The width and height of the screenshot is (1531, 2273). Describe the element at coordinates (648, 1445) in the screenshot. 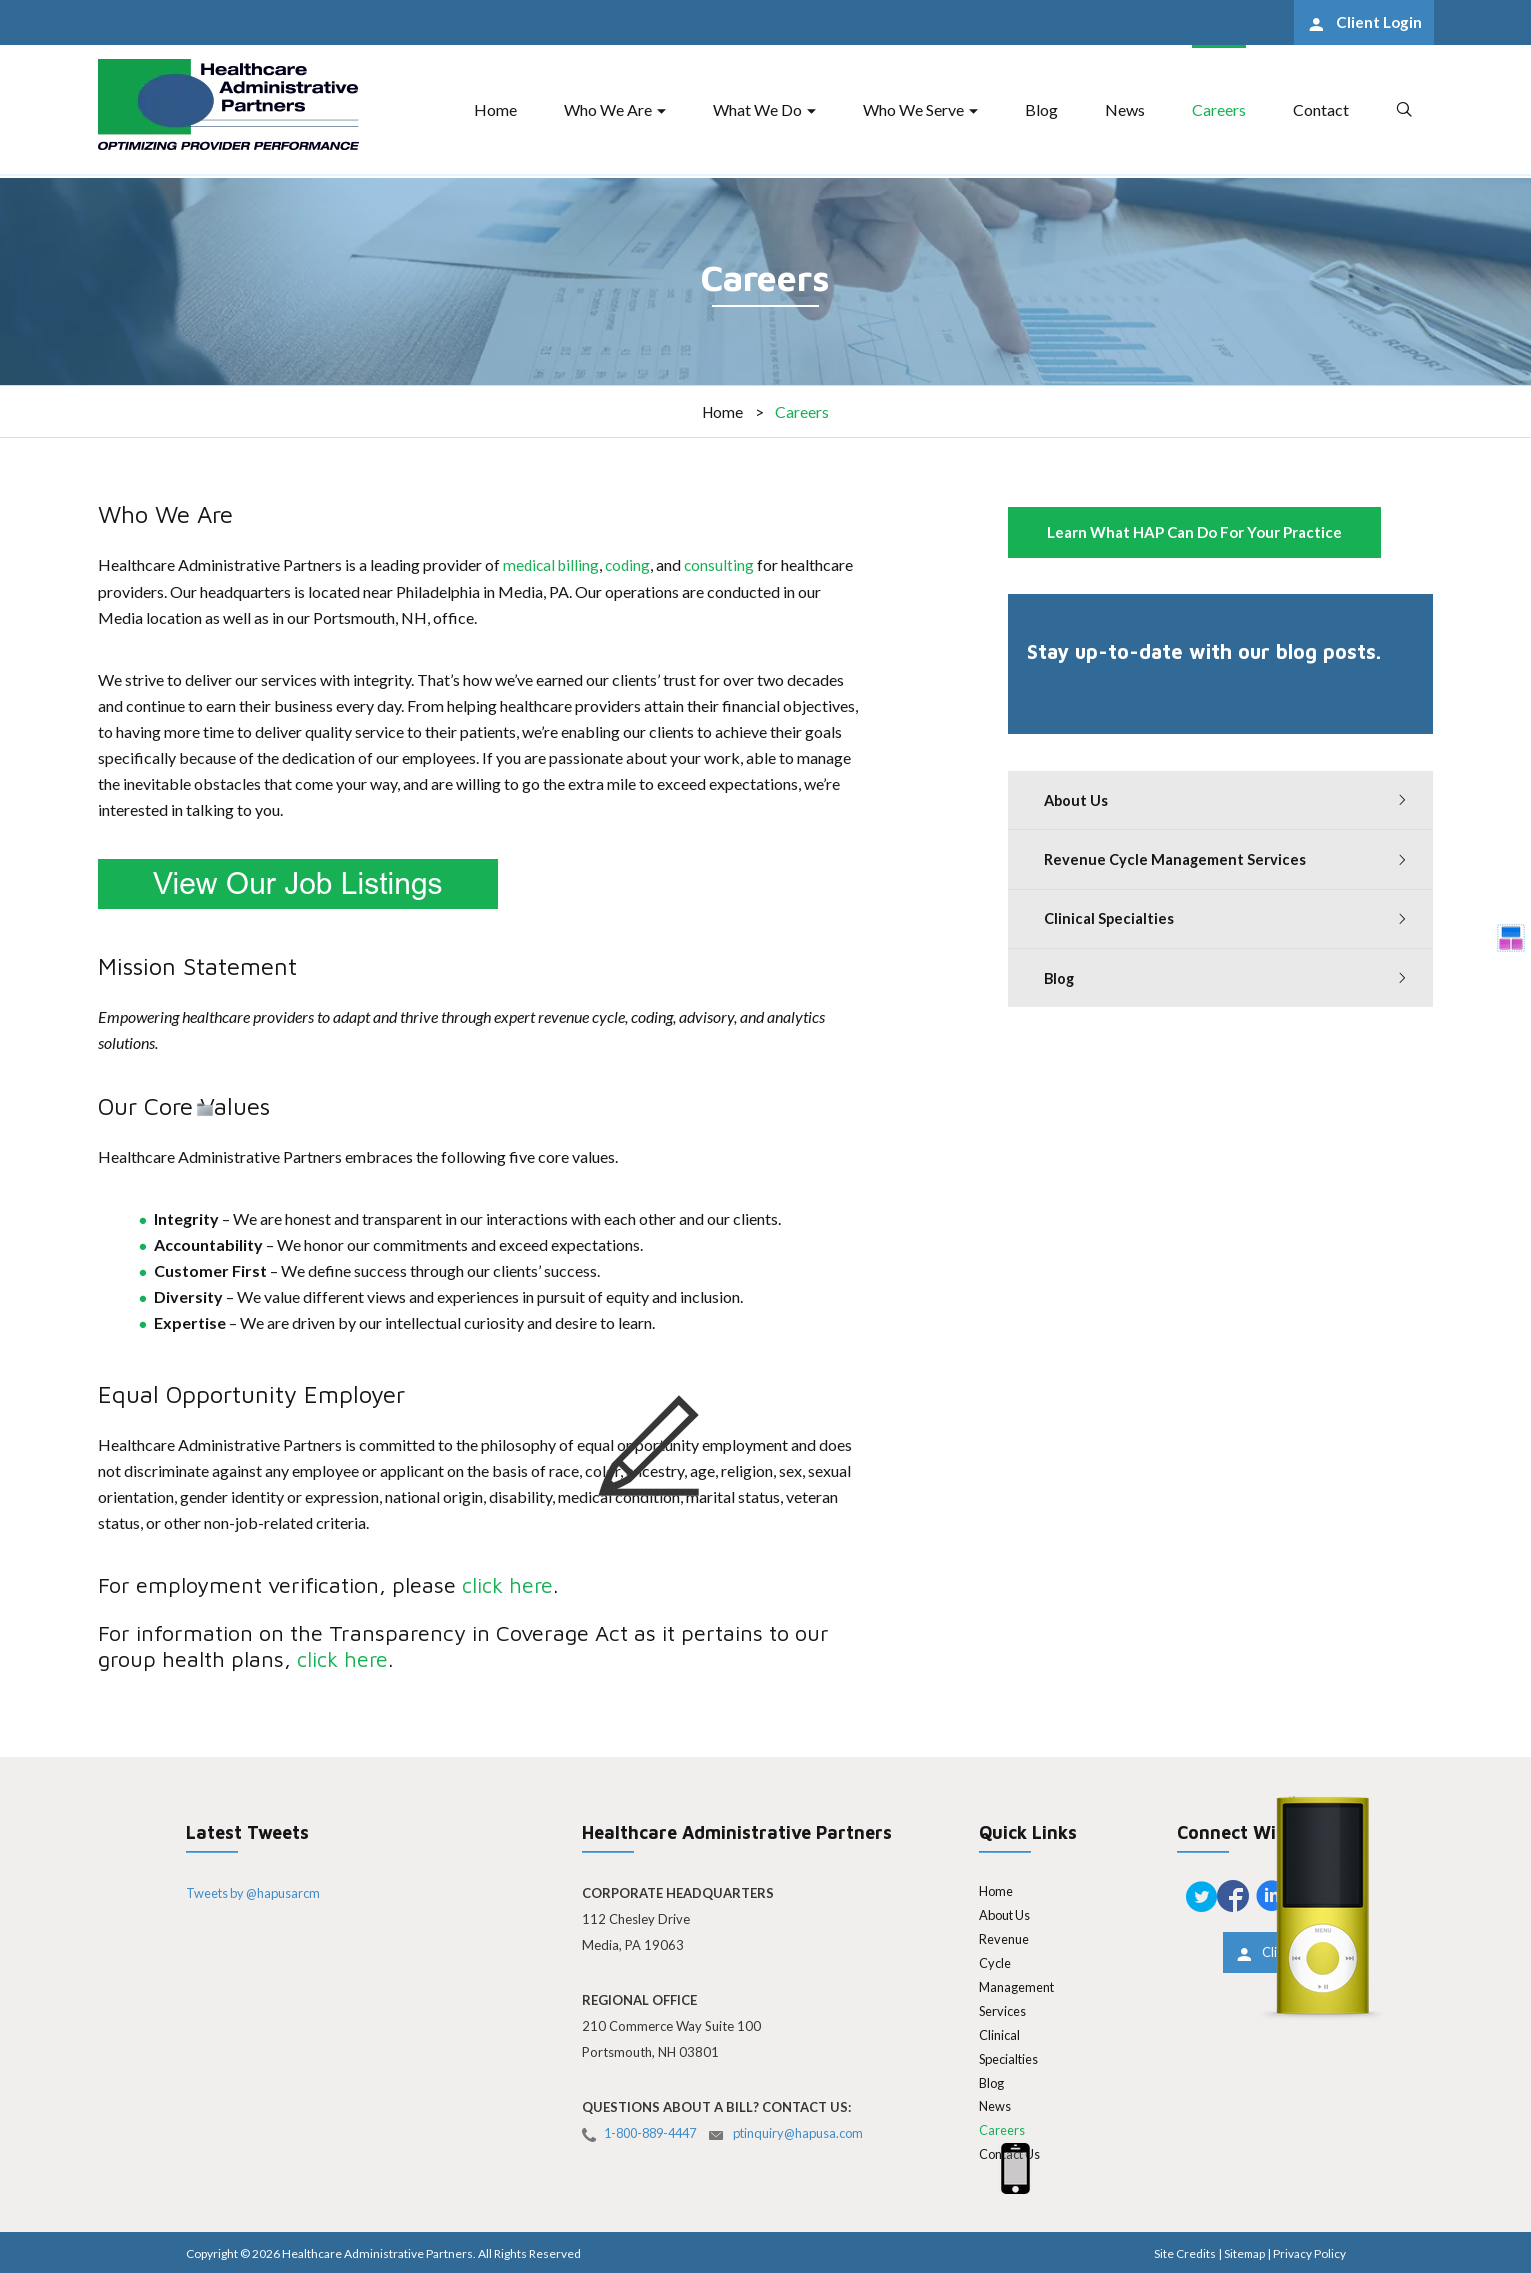

I see `edit app launcher settings` at that location.